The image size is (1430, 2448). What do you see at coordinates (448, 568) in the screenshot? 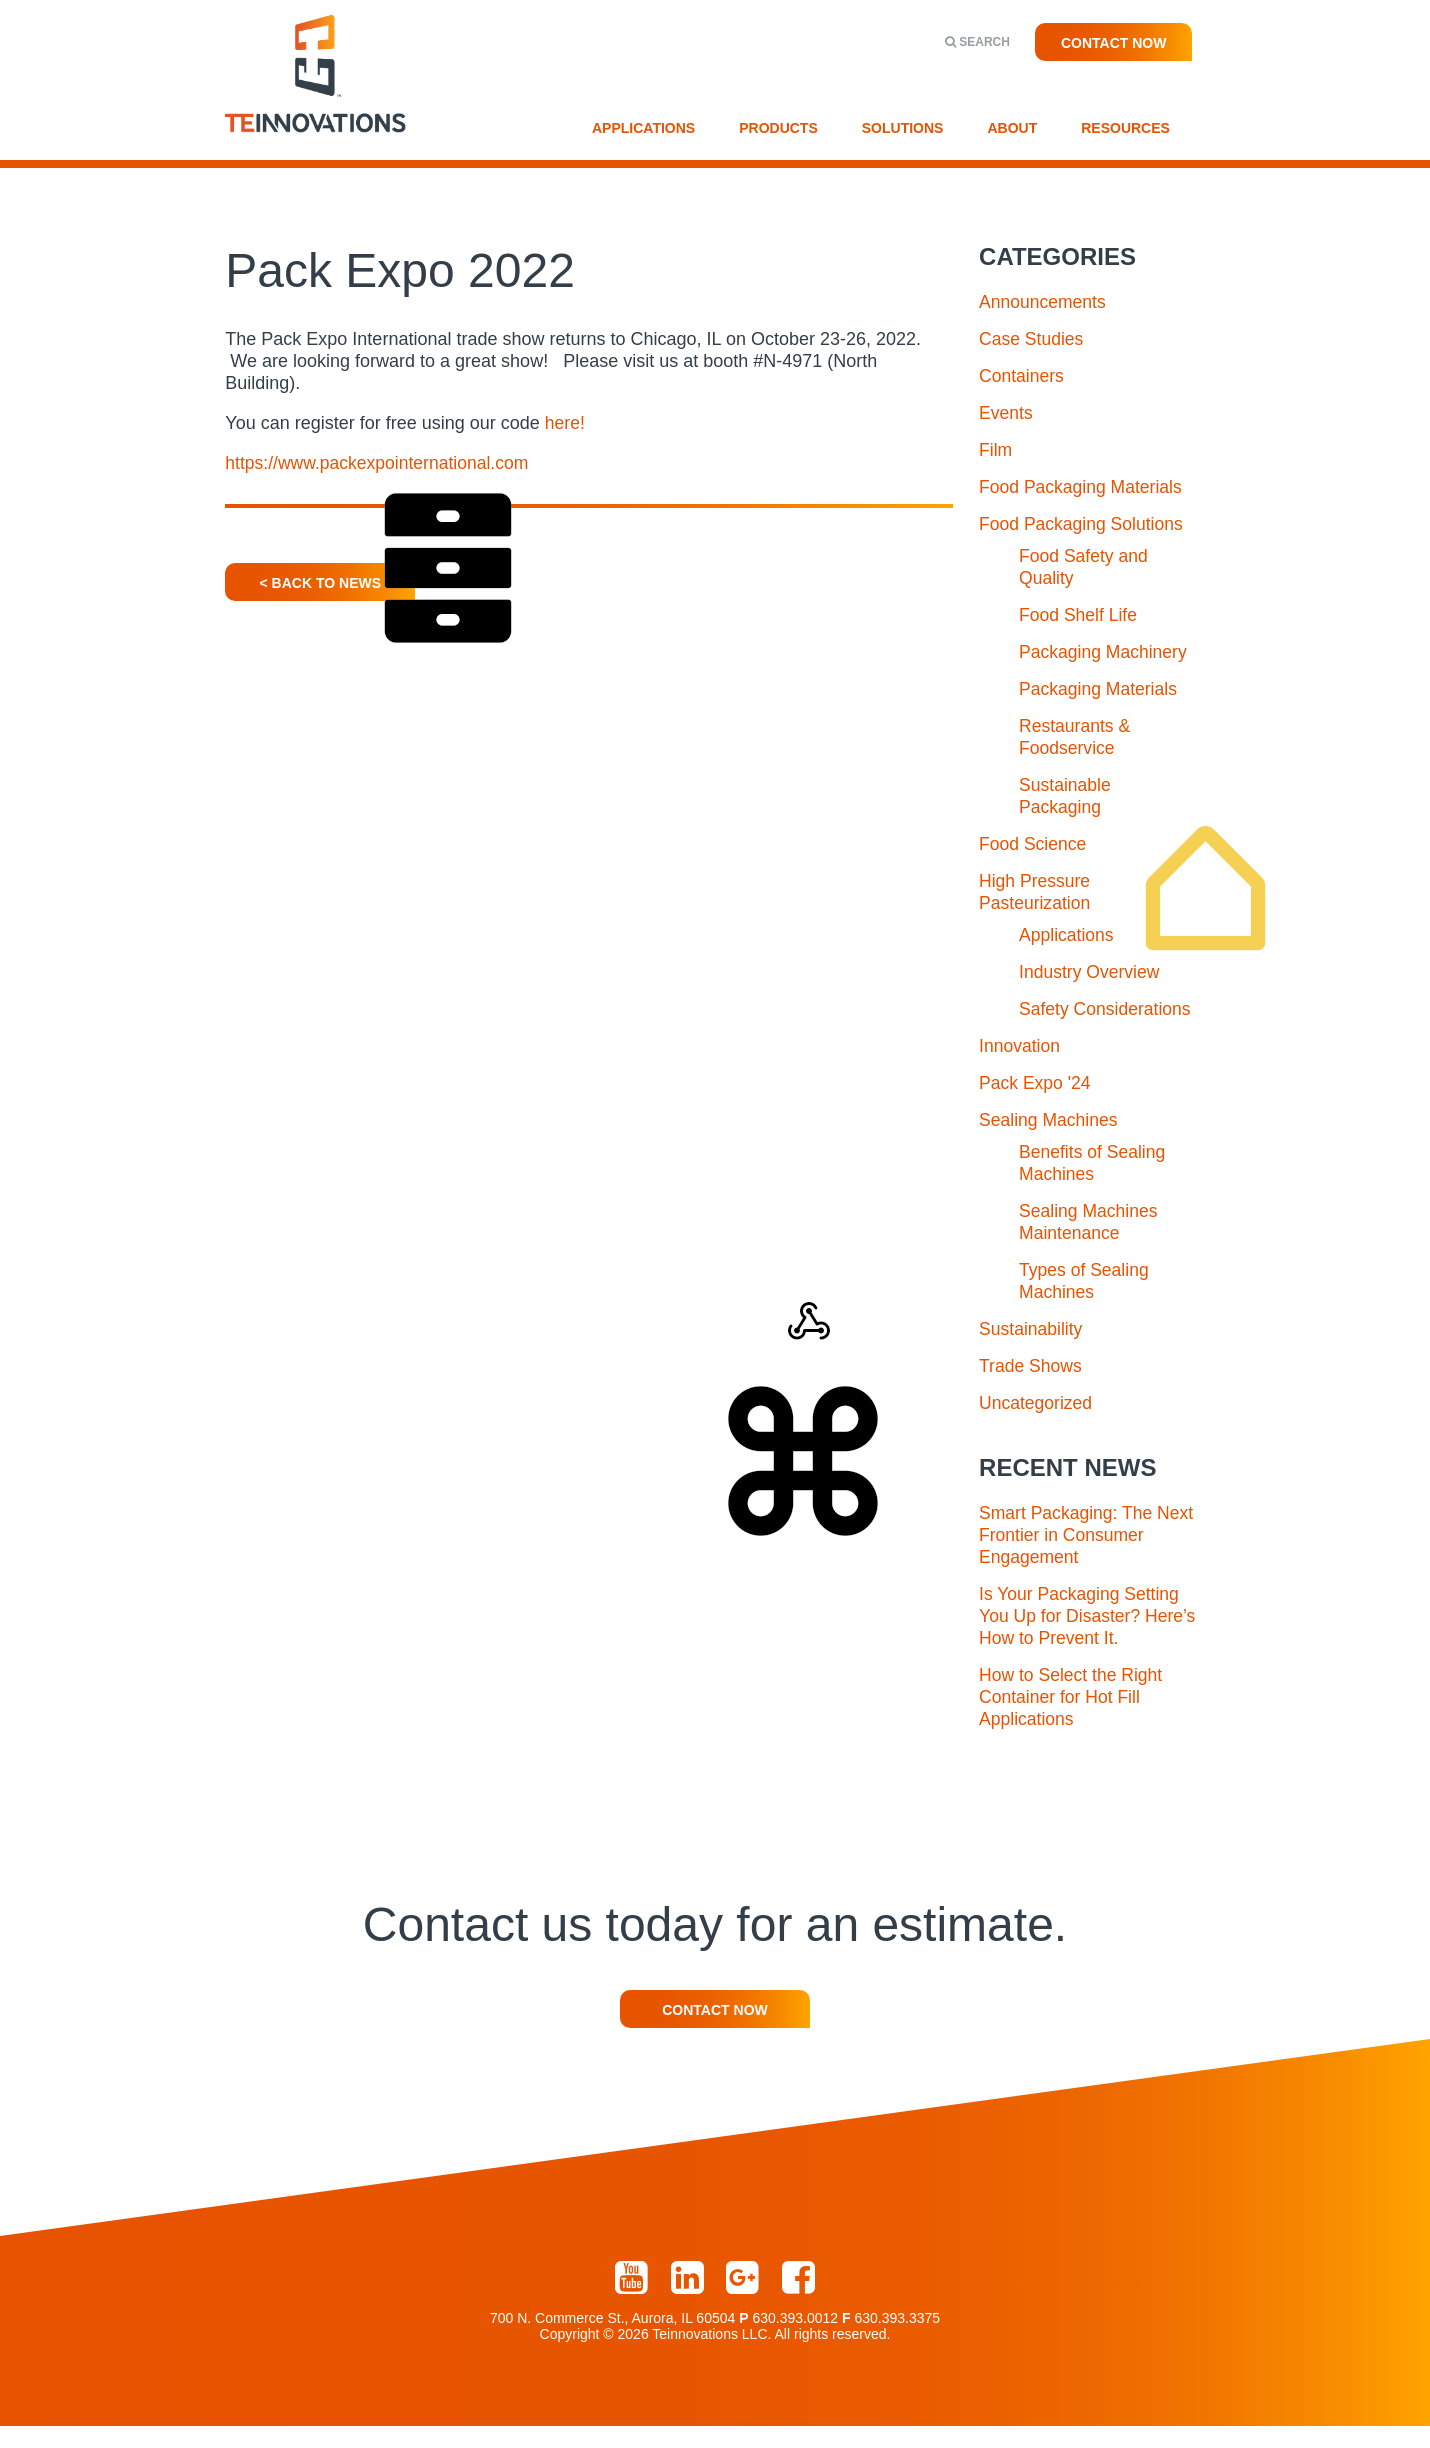
I see `browse furniture or home decor items` at bounding box center [448, 568].